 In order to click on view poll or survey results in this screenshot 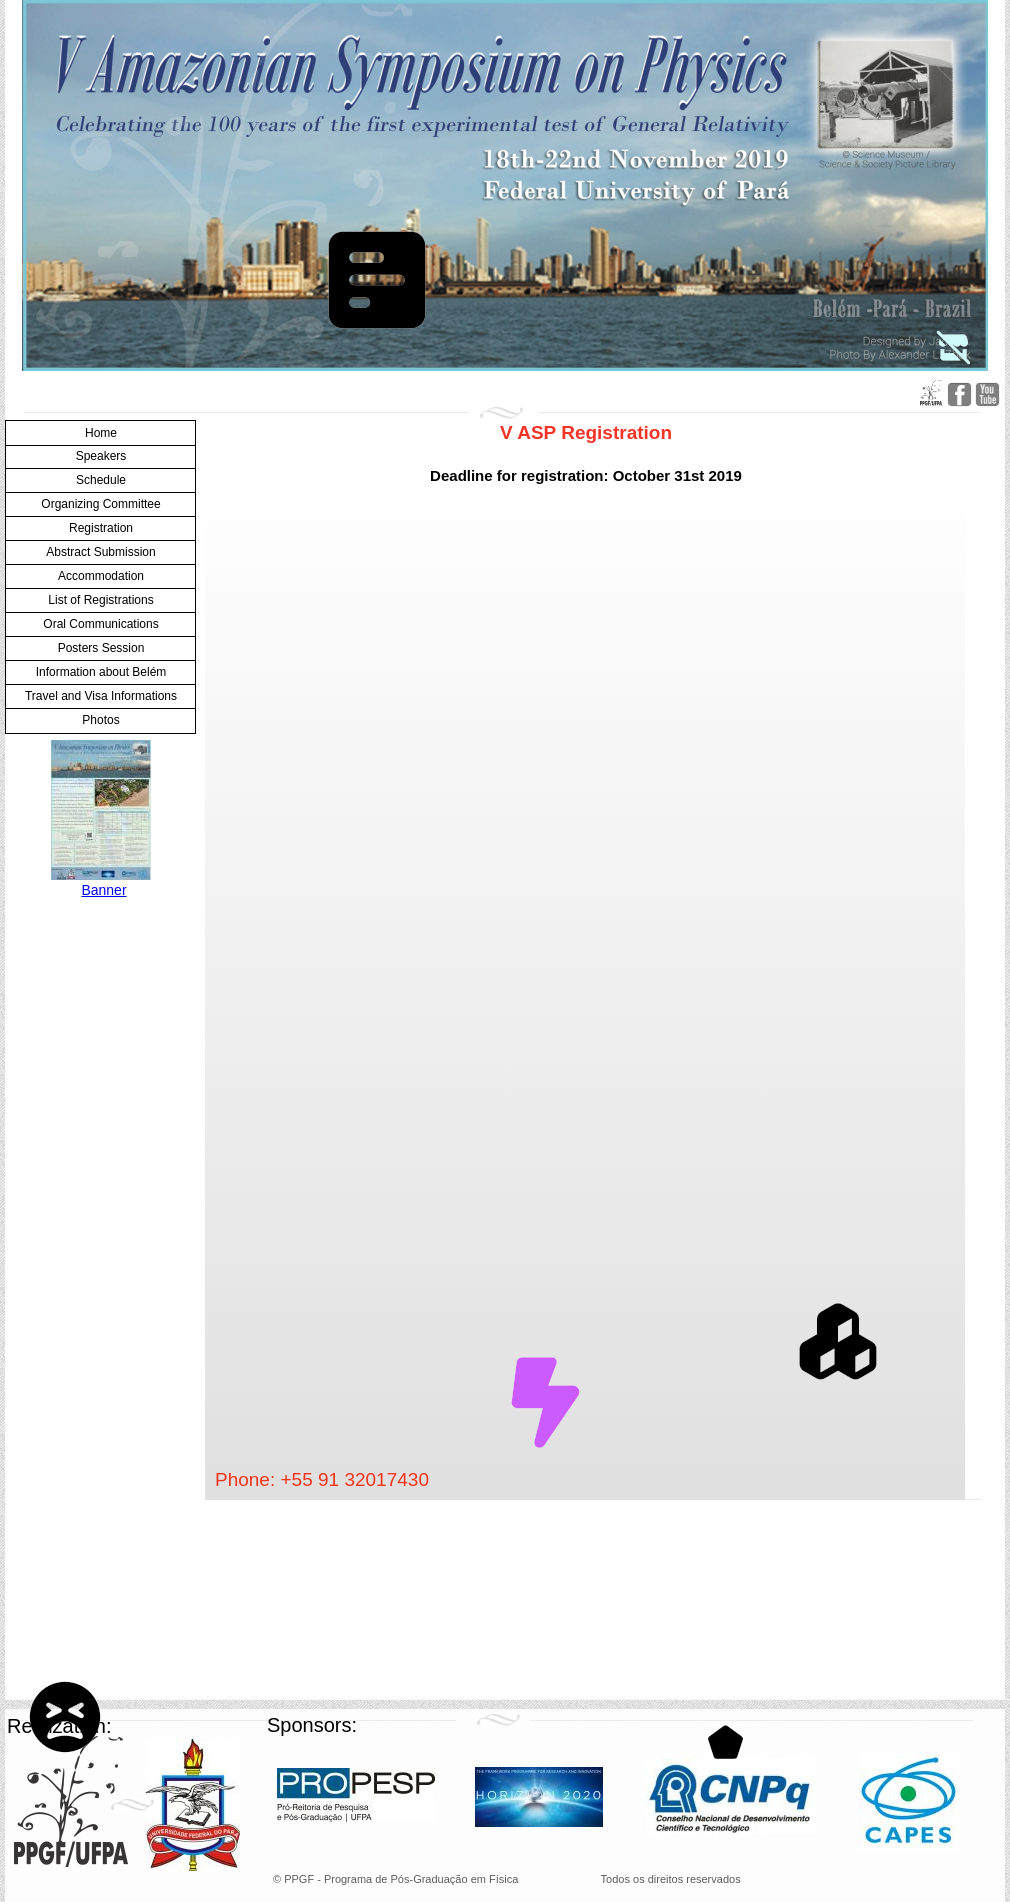, I will do `click(377, 280)`.